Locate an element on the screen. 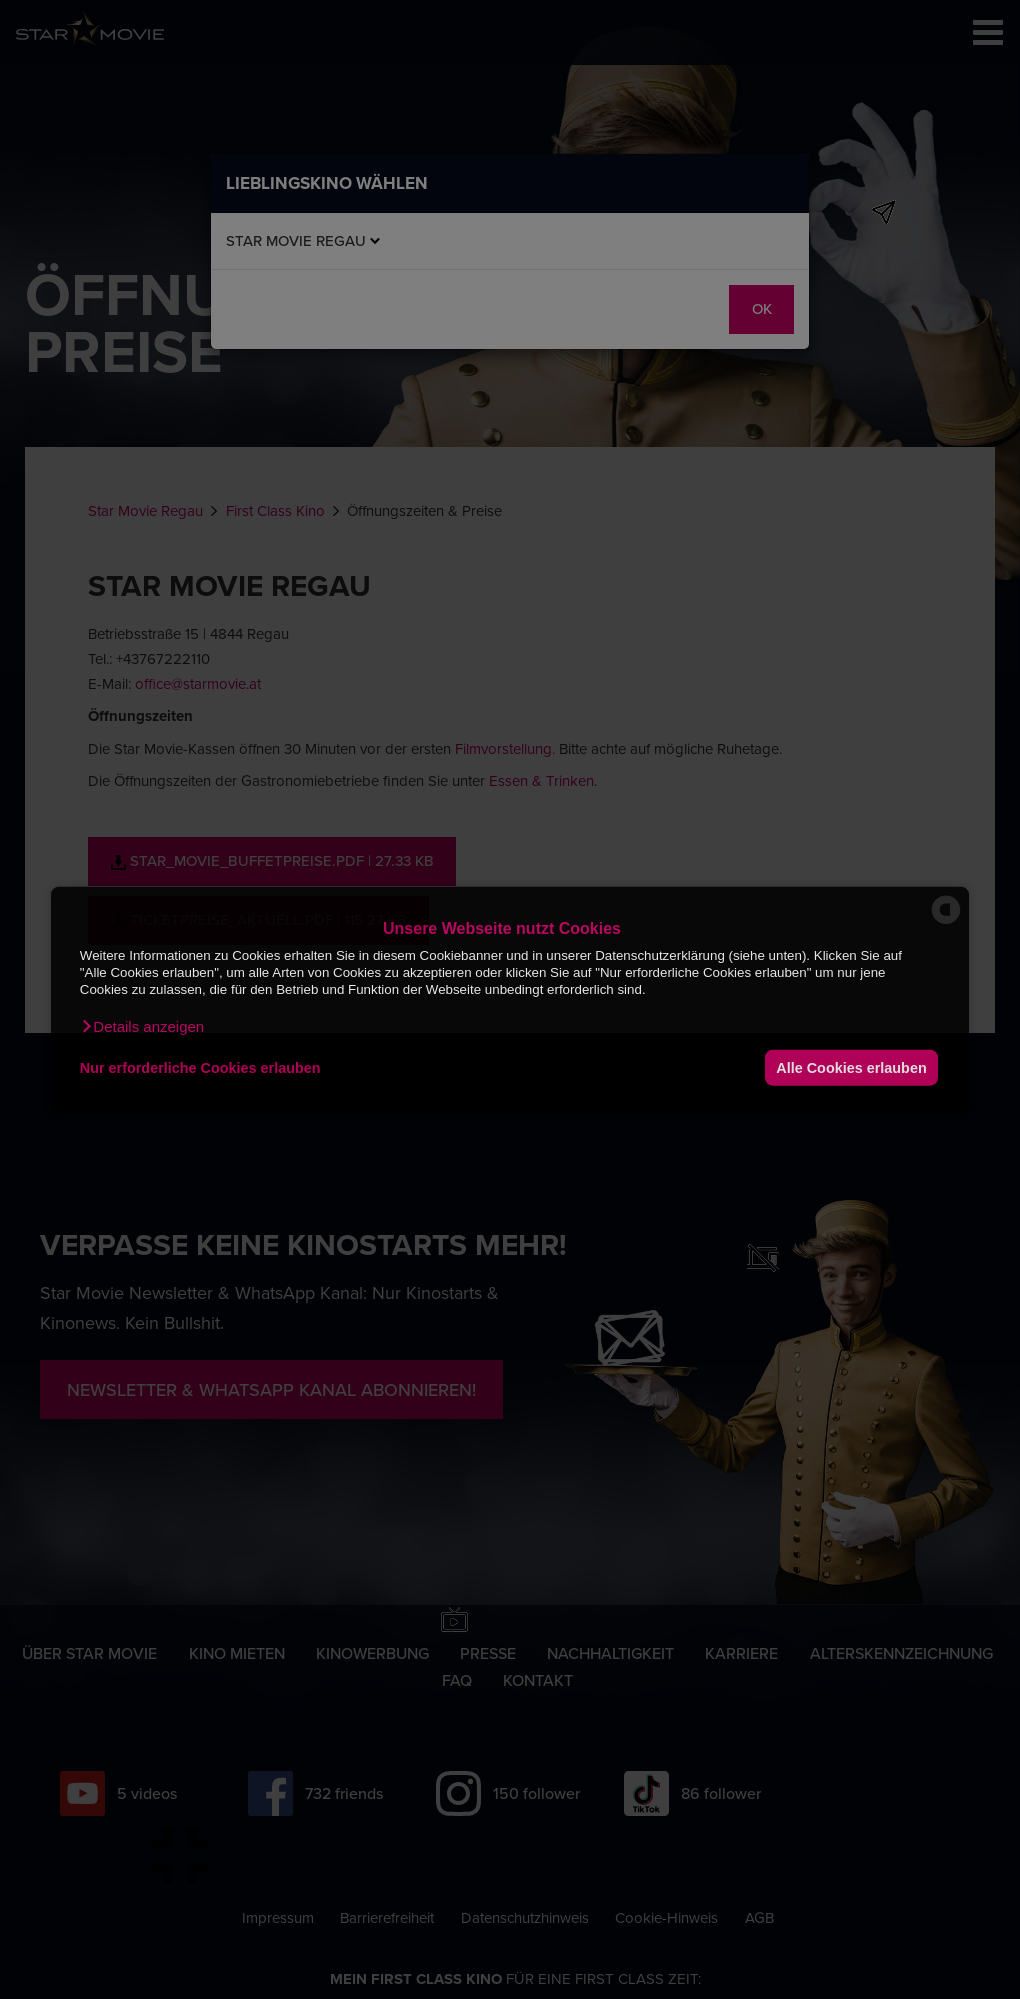 The image size is (1020, 1999). watch live TV or streaming content is located at coordinates (454, 1619).